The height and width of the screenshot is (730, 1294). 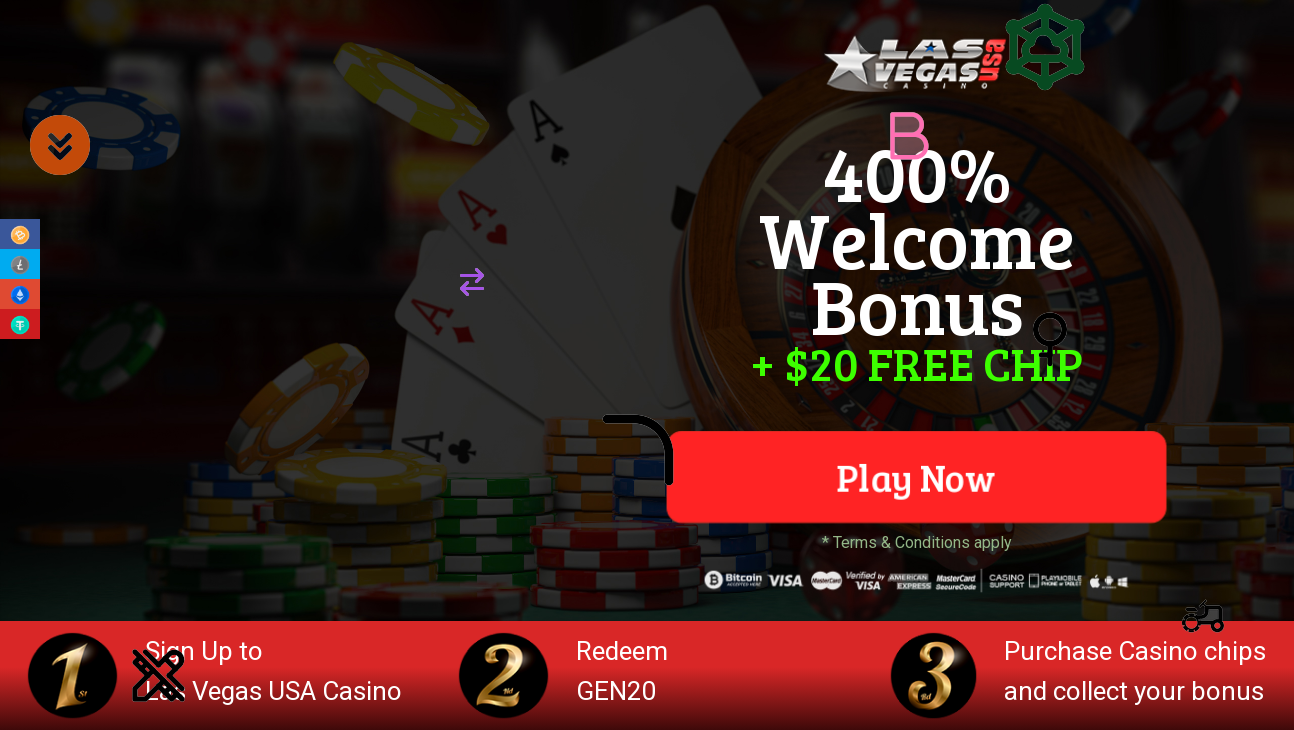 What do you see at coordinates (1050, 338) in the screenshot?
I see `indicates demigirl gender identity` at bounding box center [1050, 338].